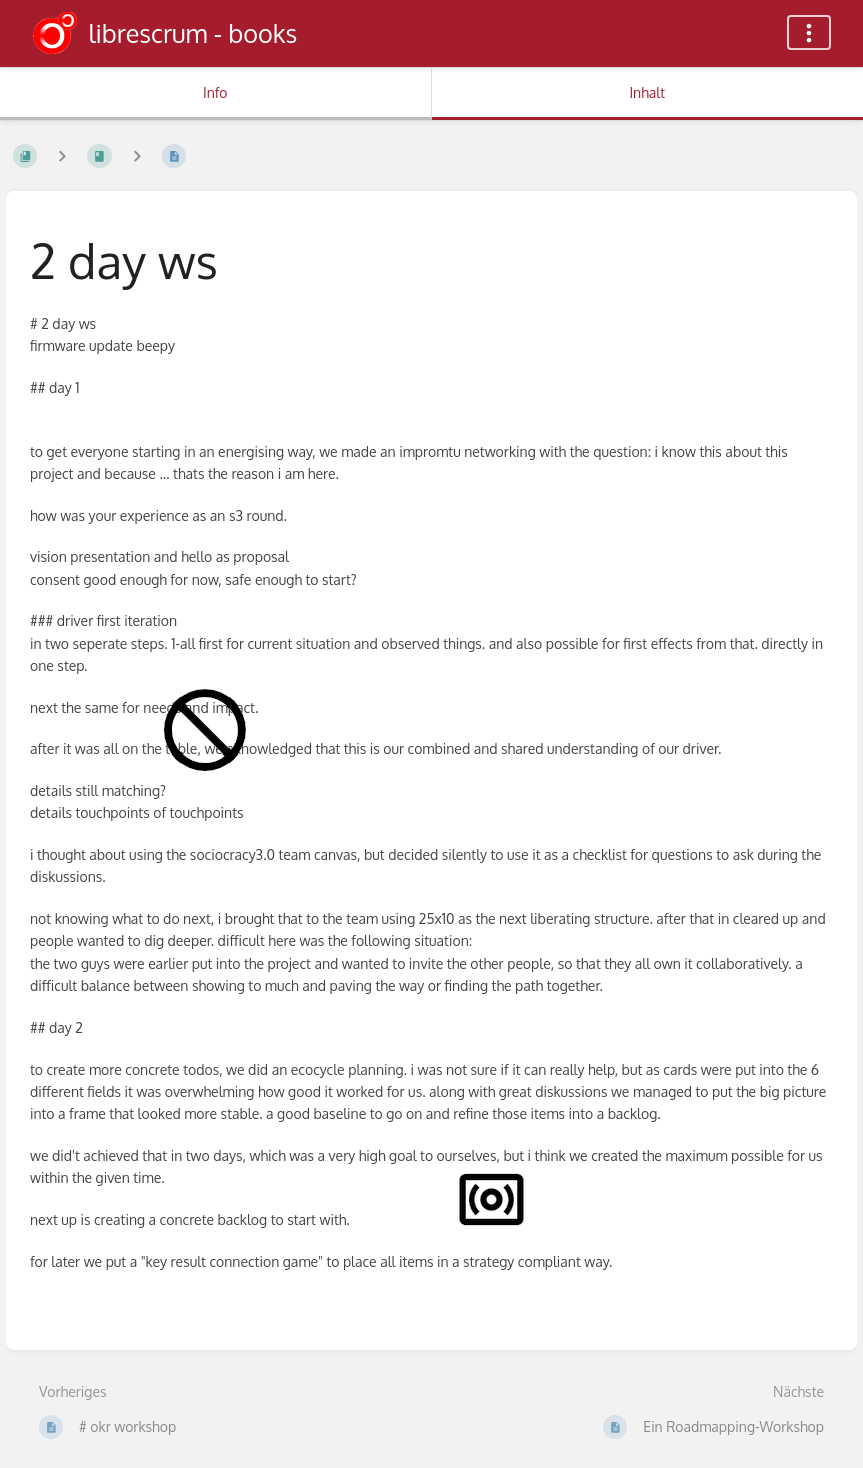 This screenshot has height=1468, width=863. What do you see at coordinates (205, 730) in the screenshot?
I see `enable do not disturb mode` at bounding box center [205, 730].